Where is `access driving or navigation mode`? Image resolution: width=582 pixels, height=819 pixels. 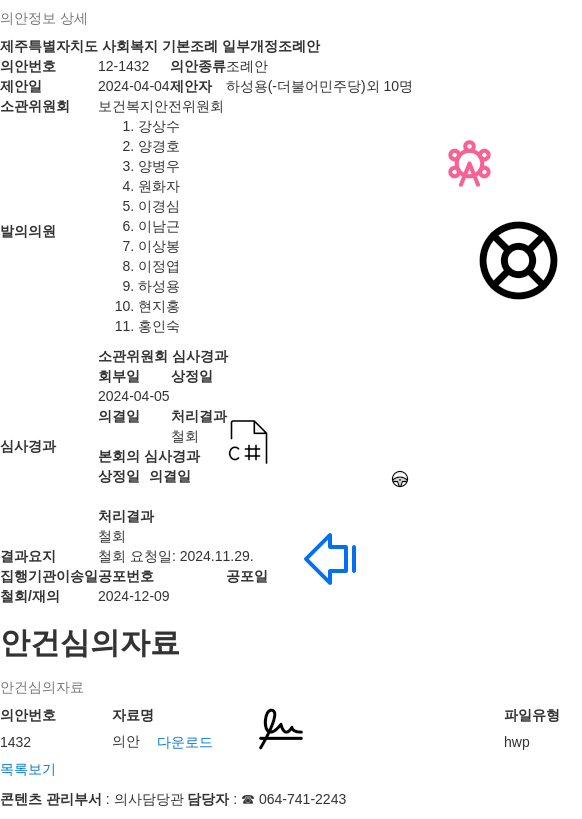 access driving or navigation mode is located at coordinates (400, 479).